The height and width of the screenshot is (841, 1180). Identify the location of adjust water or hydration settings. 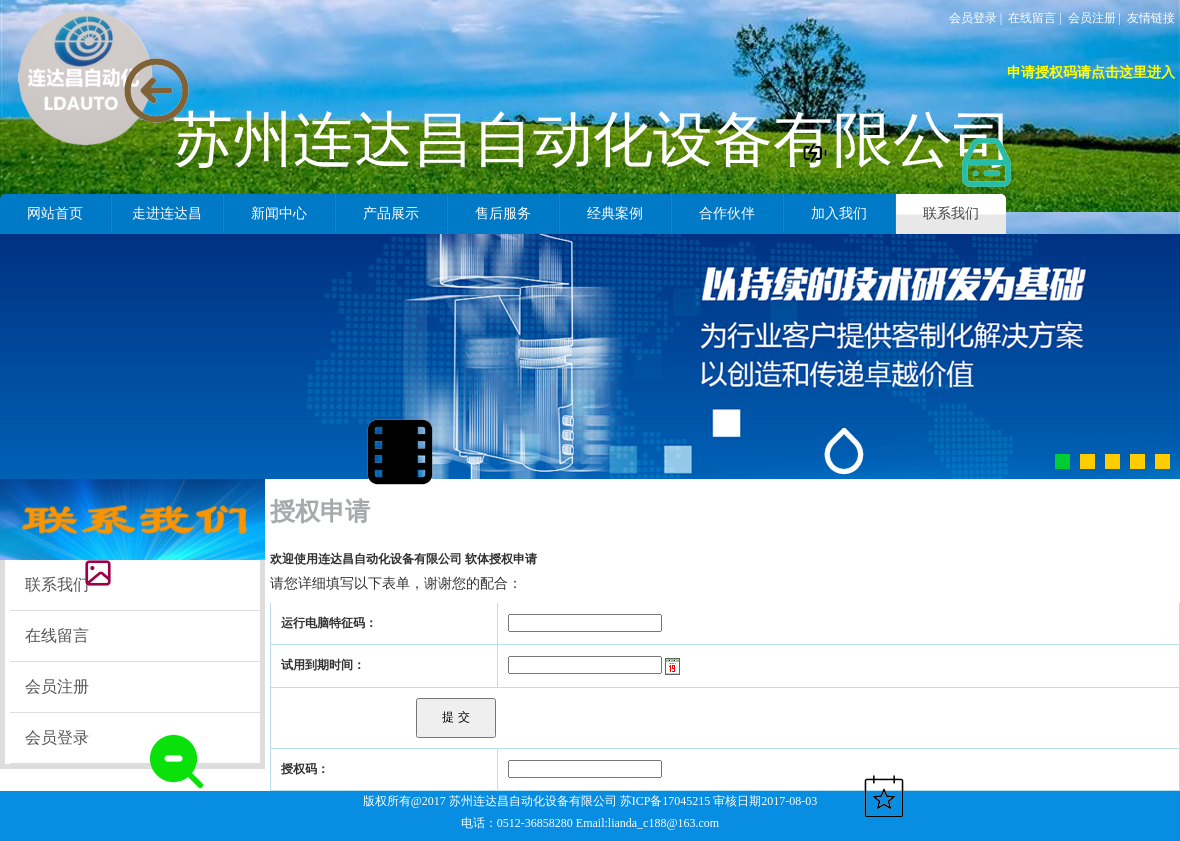
(844, 451).